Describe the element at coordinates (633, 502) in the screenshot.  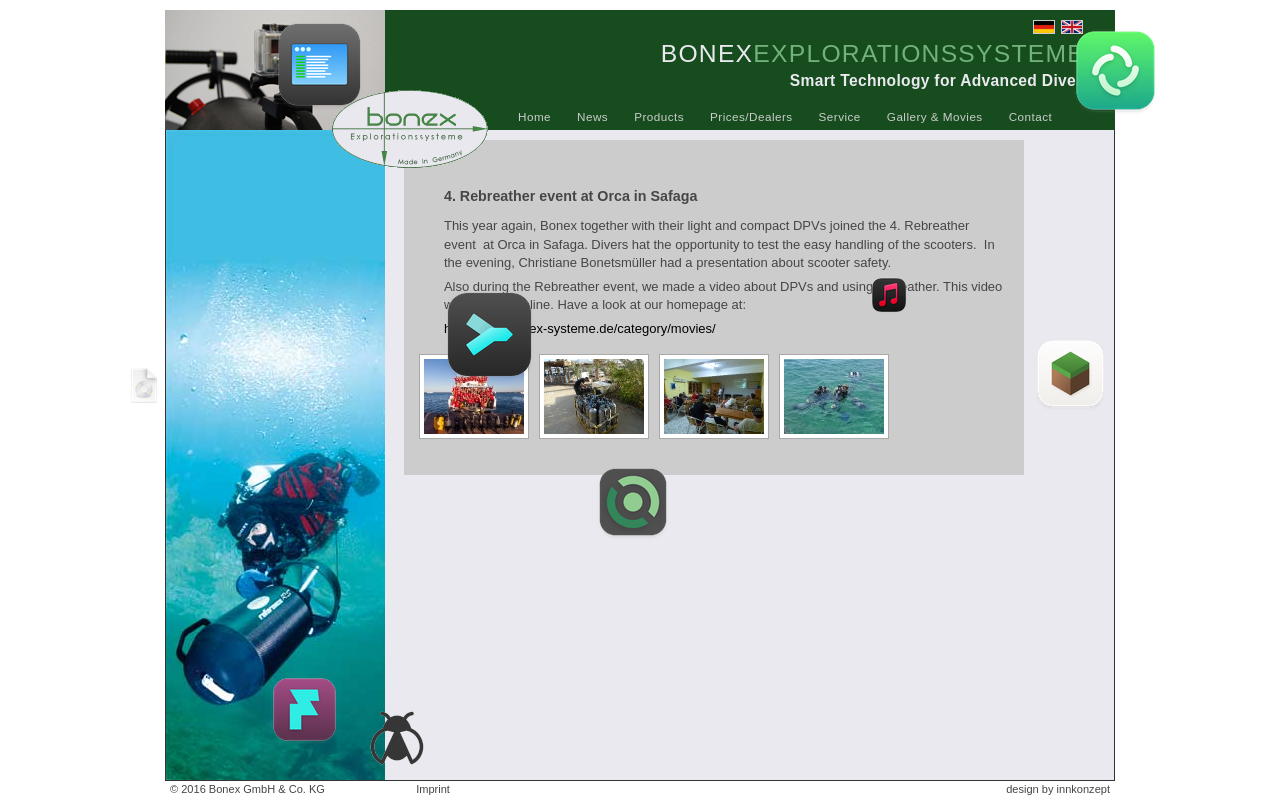
I see `open the void linux application` at that location.